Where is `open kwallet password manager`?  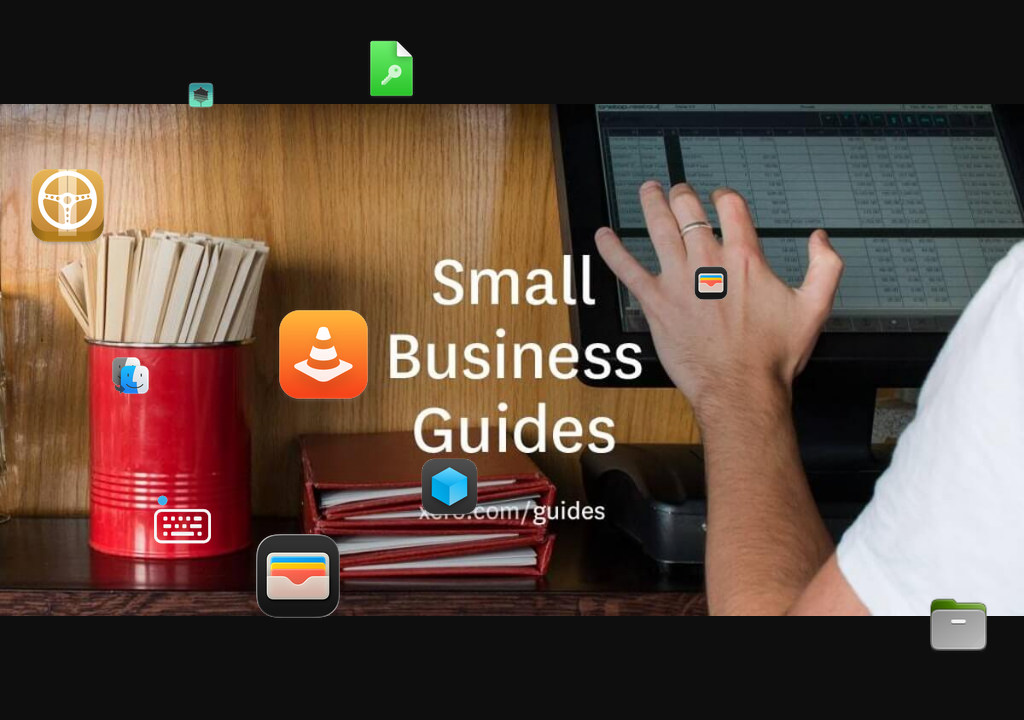 open kwallet password manager is located at coordinates (711, 283).